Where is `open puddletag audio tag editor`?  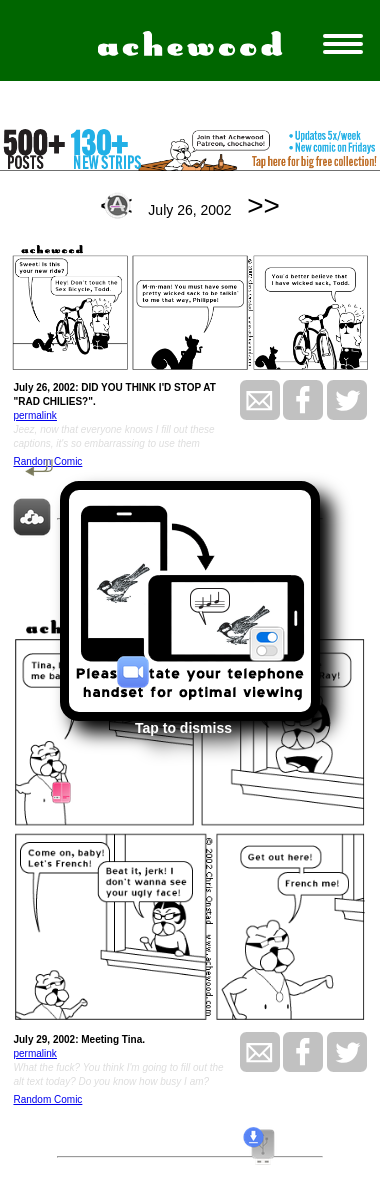
open puddletag audio tag editor is located at coordinates (32, 517).